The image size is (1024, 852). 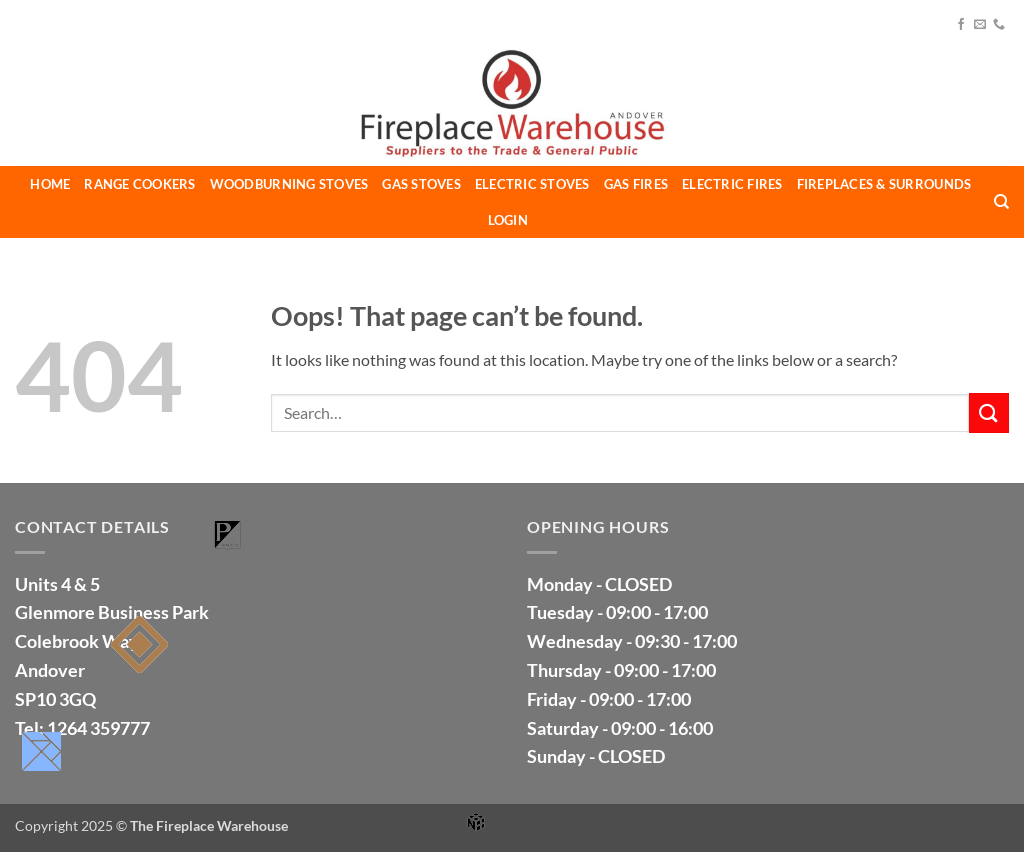 What do you see at coordinates (227, 535) in the screenshot?
I see `Piaggio Group company logo` at bounding box center [227, 535].